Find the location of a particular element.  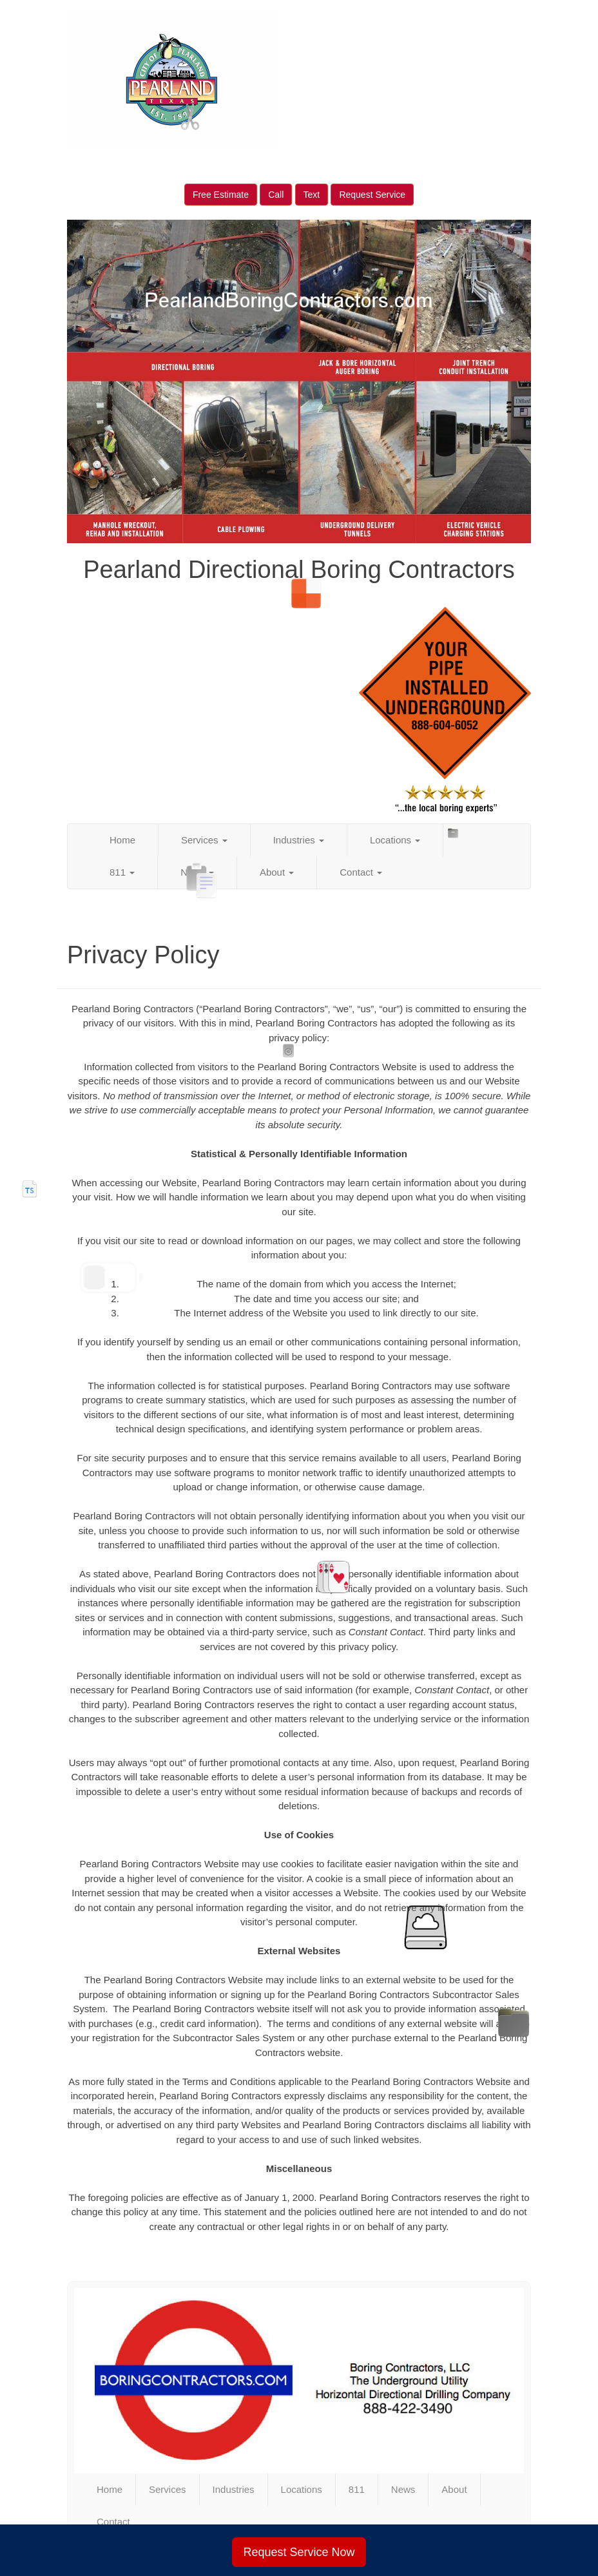

a typescript source code file is located at coordinates (30, 1189).